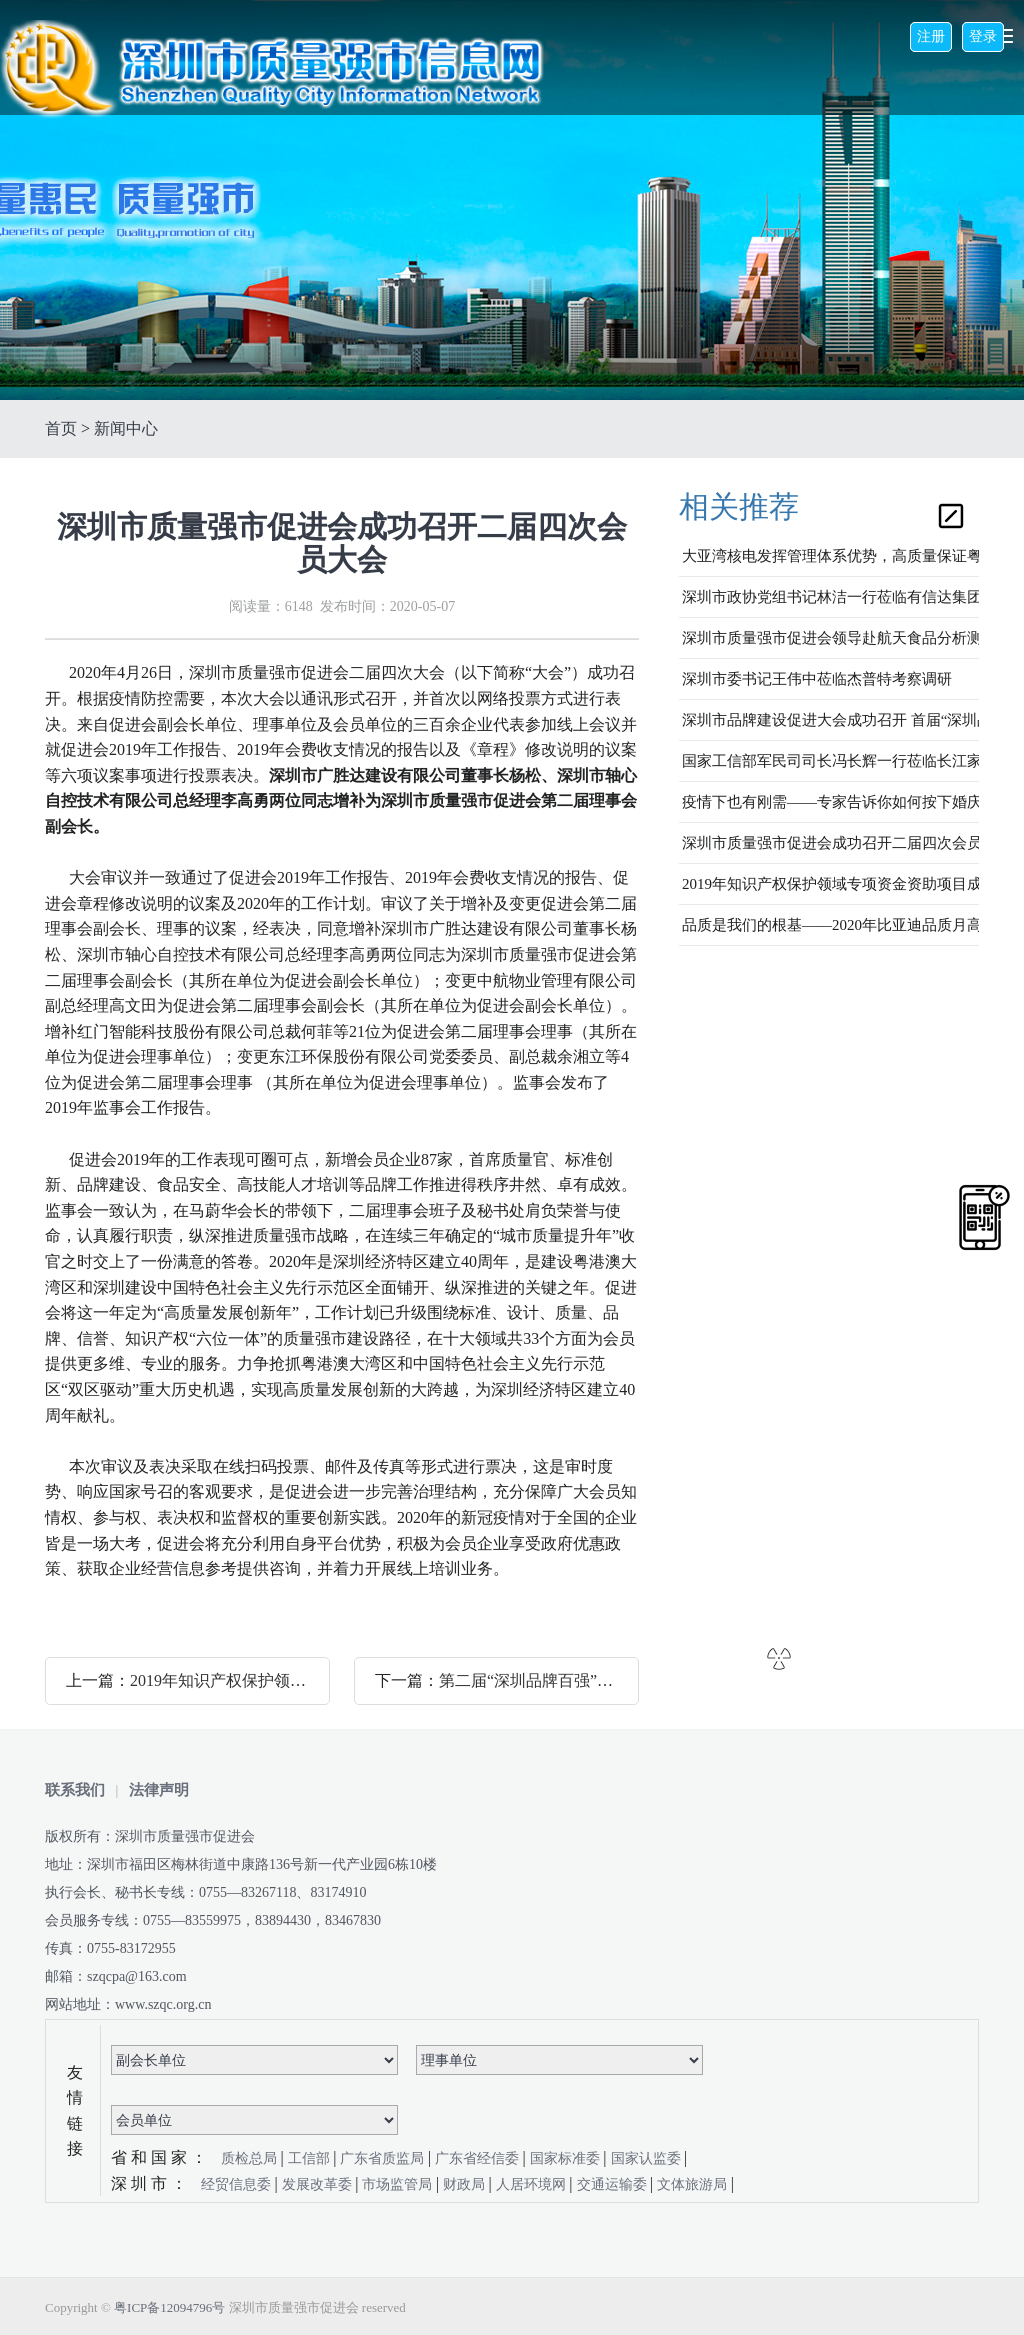 This screenshot has height=2335, width=1024. I want to click on indicates a file ignored in diff comparison, so click(951, 516).